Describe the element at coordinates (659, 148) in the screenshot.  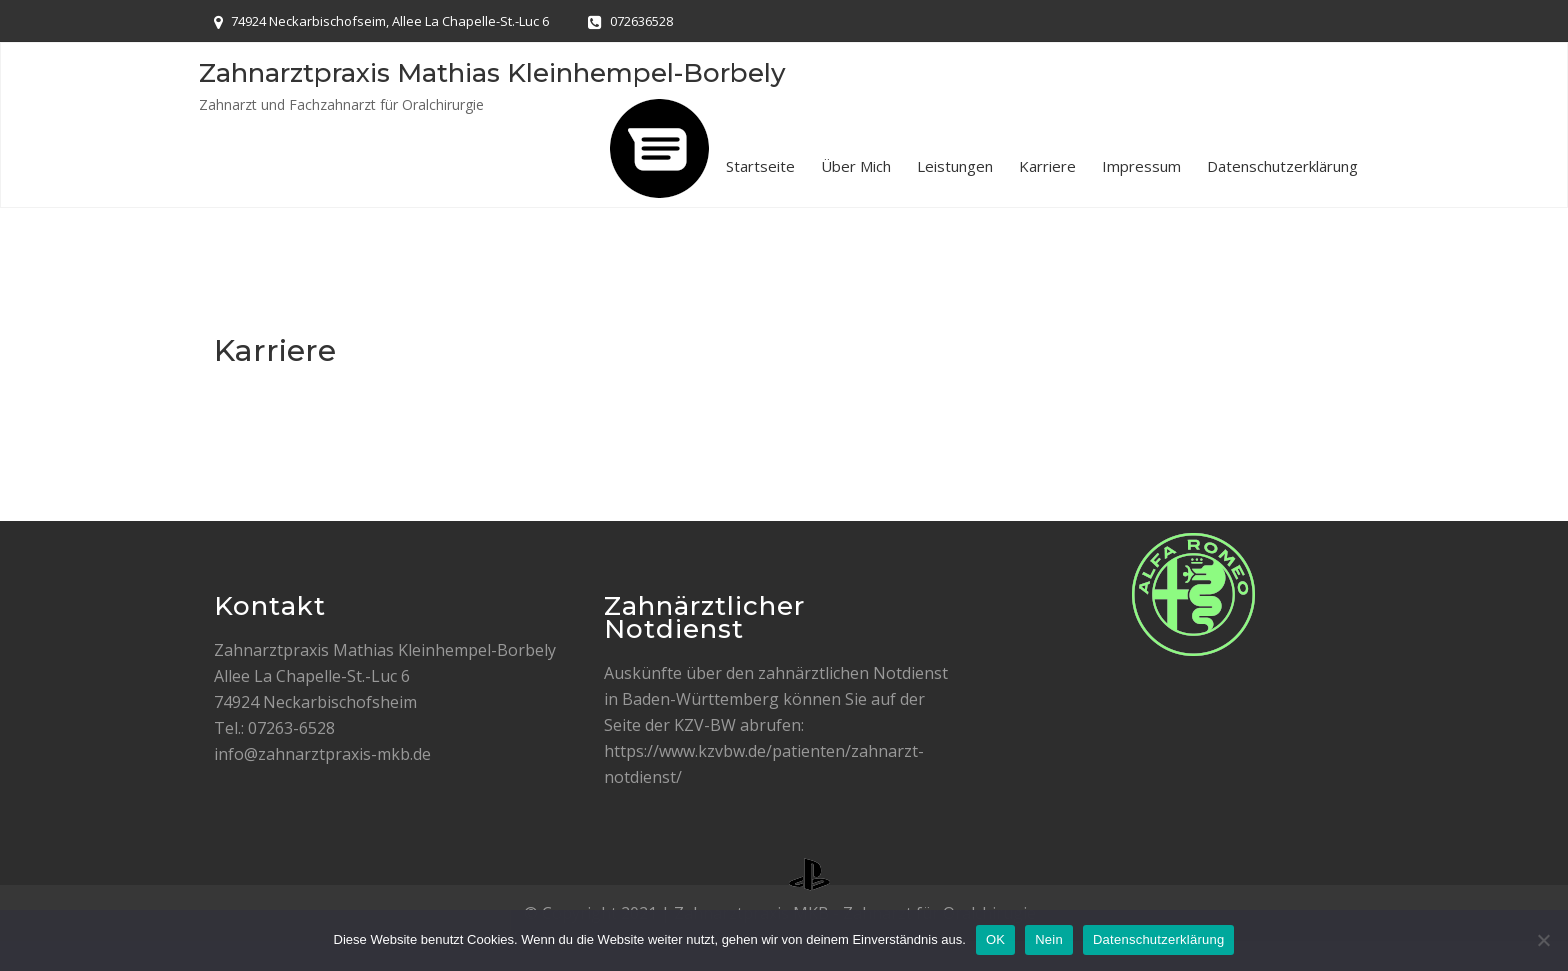
I see `open Google Messages app` at that location.